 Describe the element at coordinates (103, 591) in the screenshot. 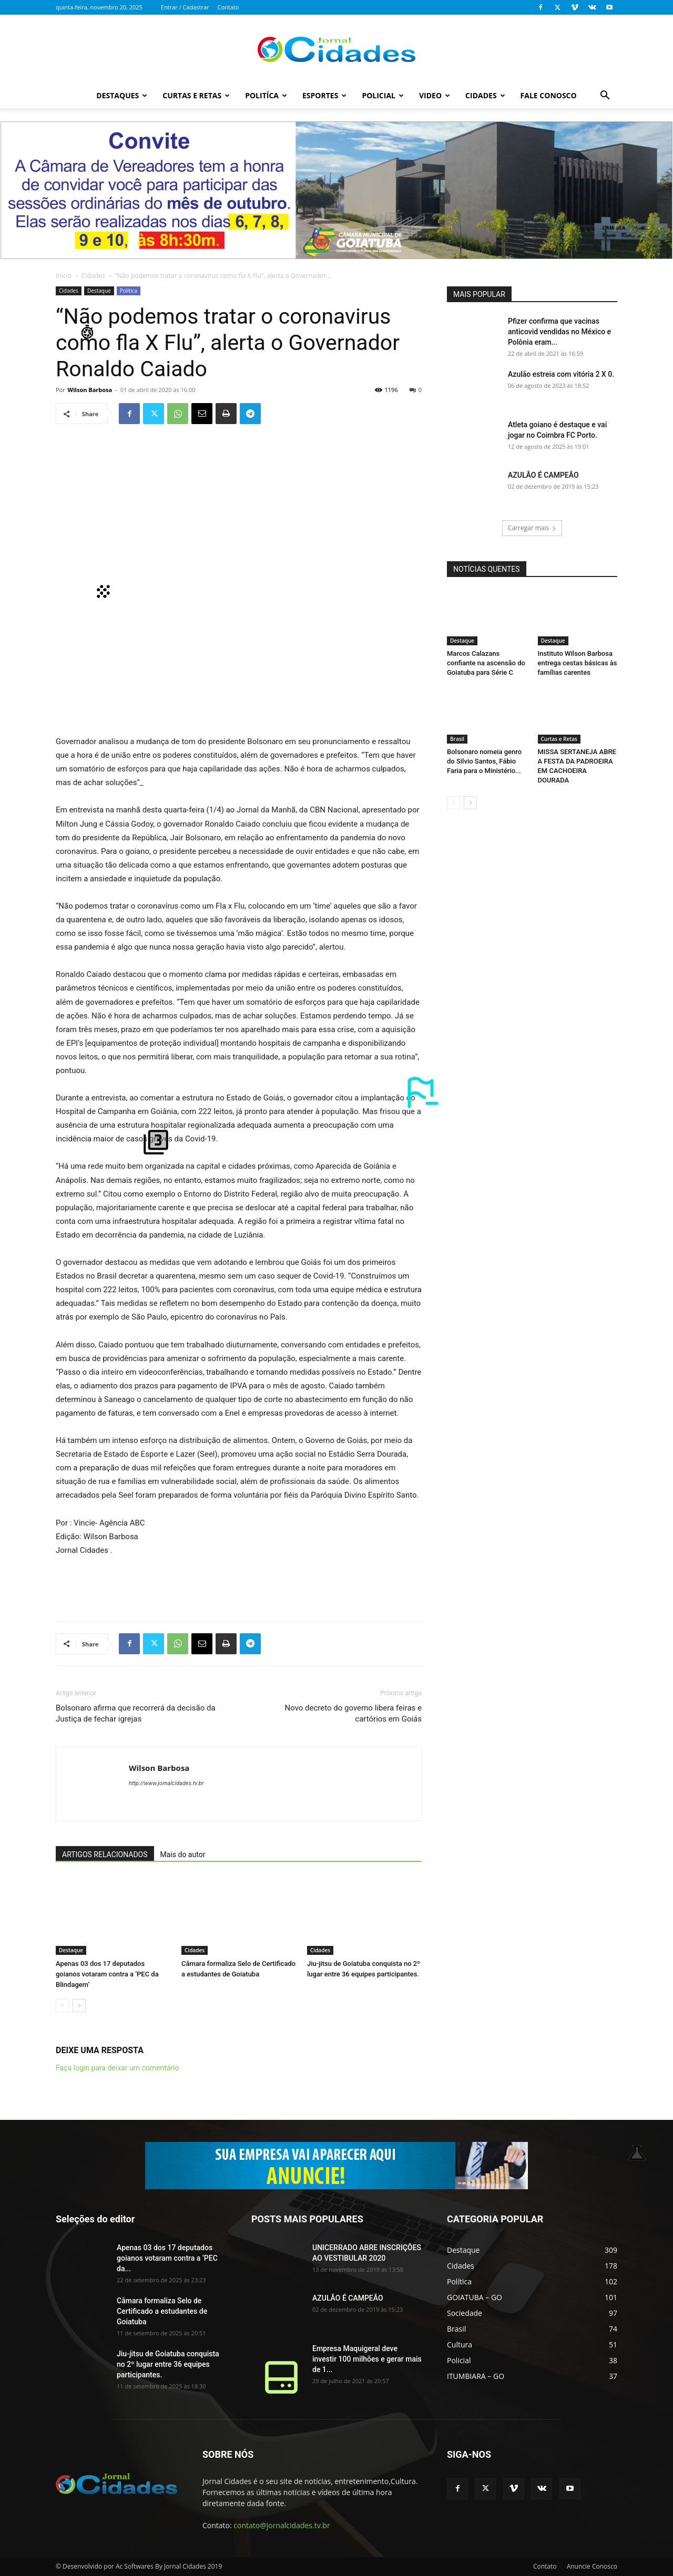

I see `apply a film grain or noise effect` at that location.